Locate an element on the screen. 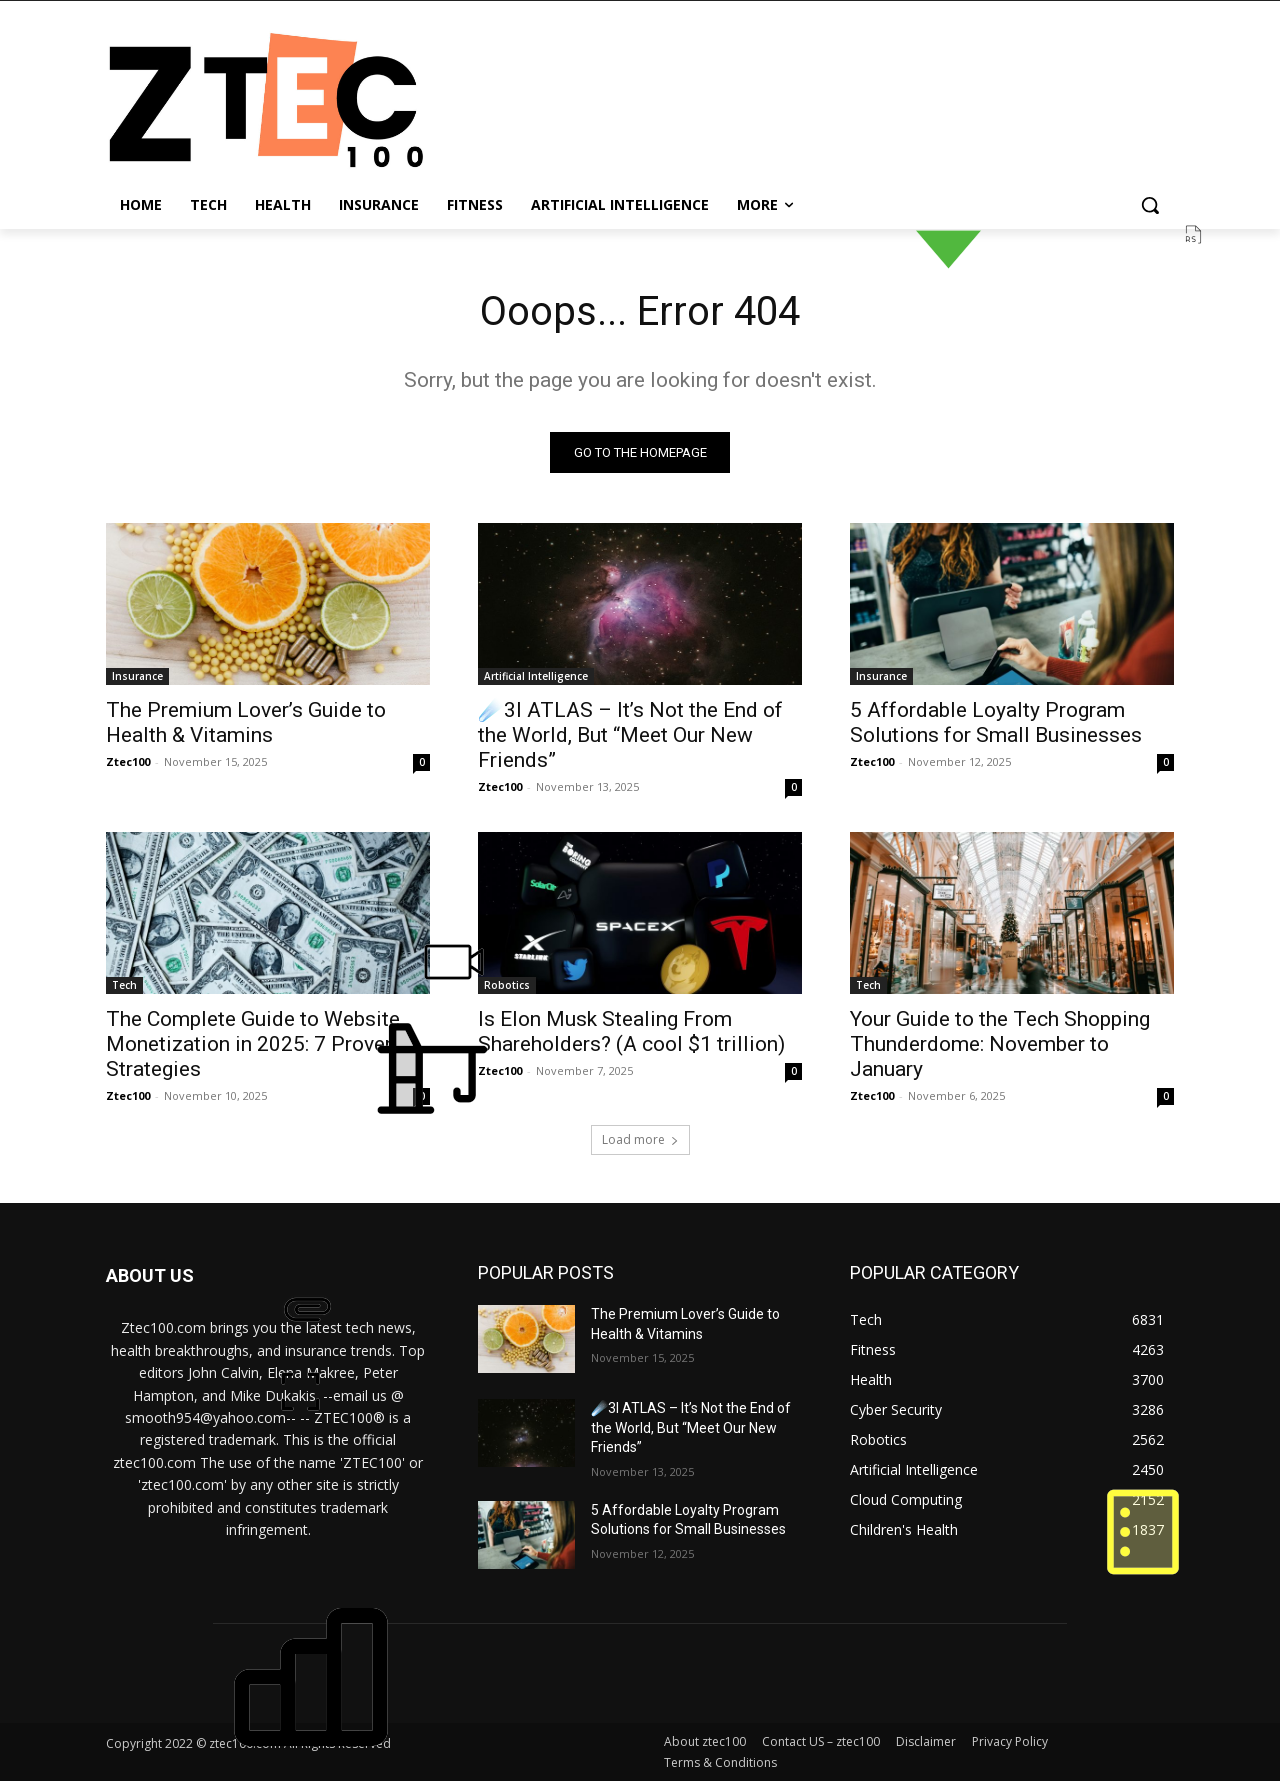  start video recording is located at coordinates (452, 962).